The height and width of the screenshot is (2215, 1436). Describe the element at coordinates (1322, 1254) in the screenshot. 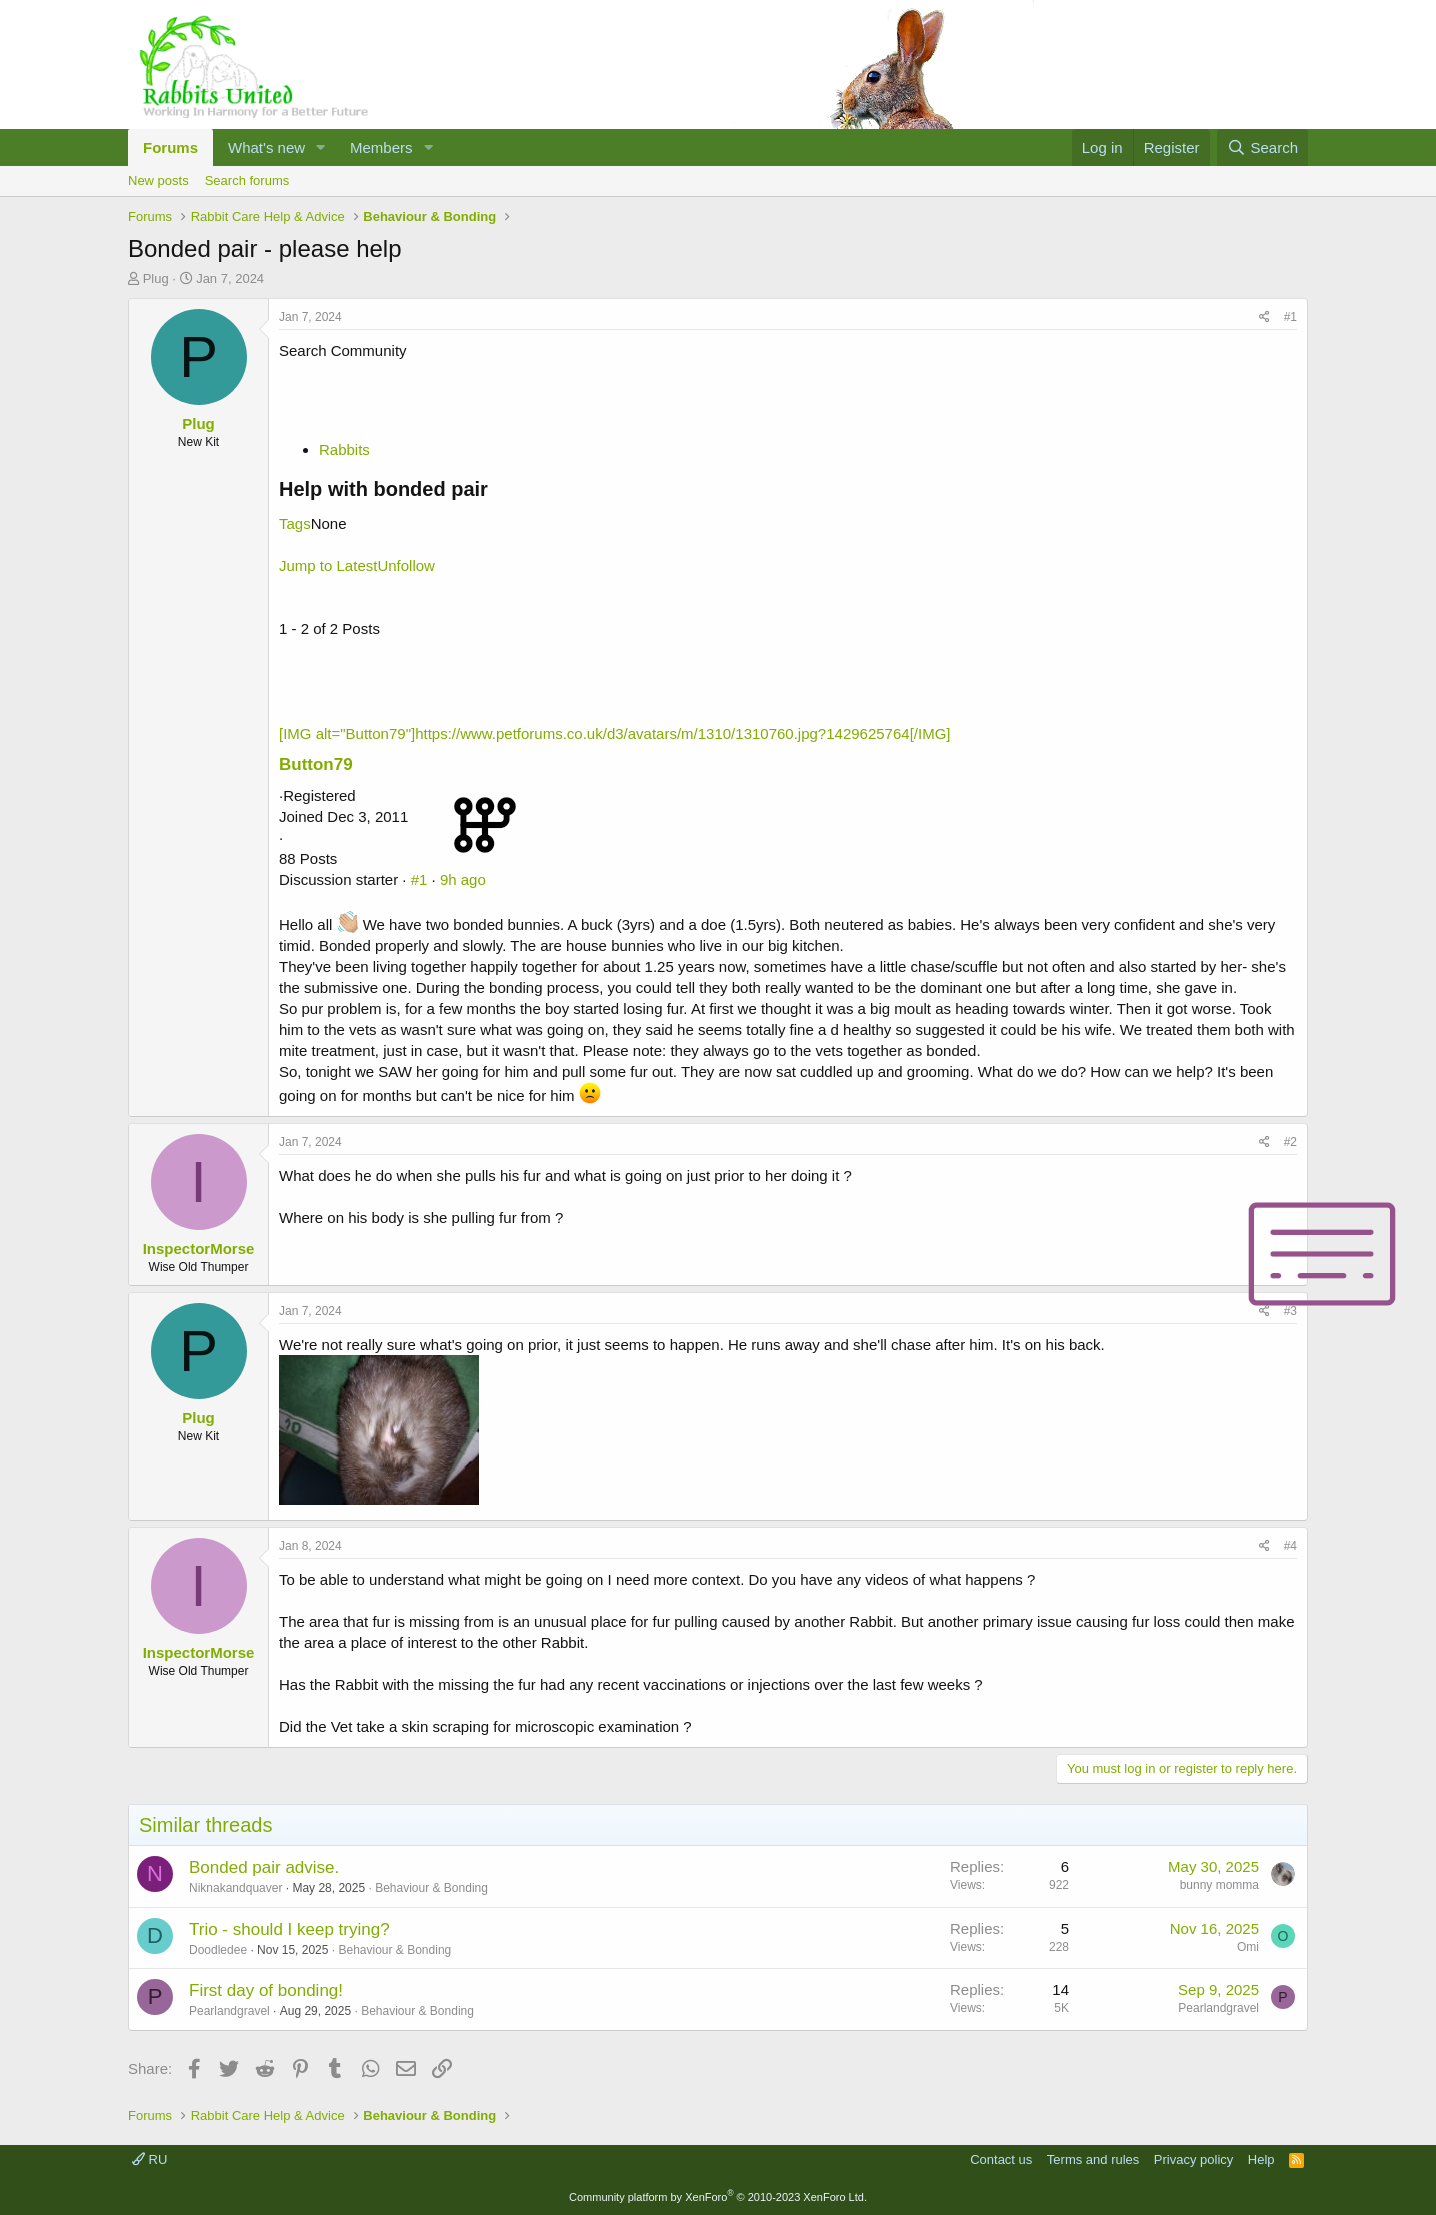

I see `open on-screen keyboard` at that location.